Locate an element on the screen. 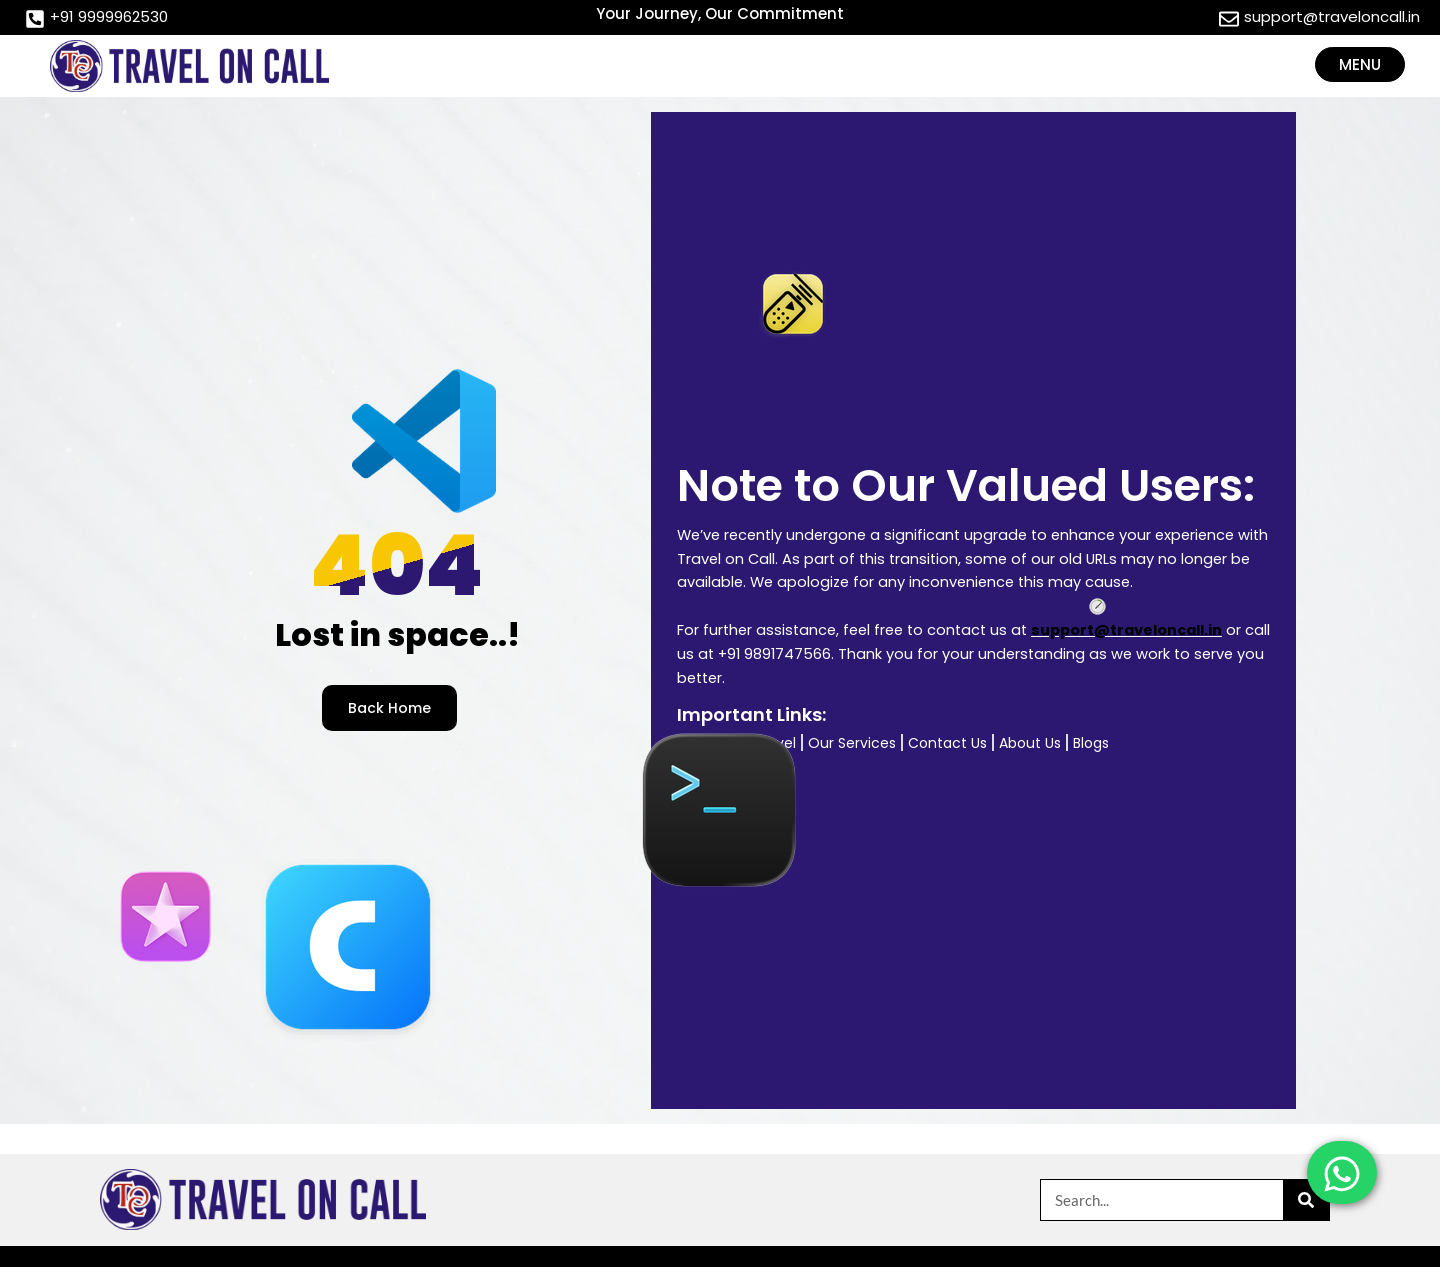 This screenshot has width=1440, height=1267. open sysprof system profiler is located at coordinates (1097, 606).